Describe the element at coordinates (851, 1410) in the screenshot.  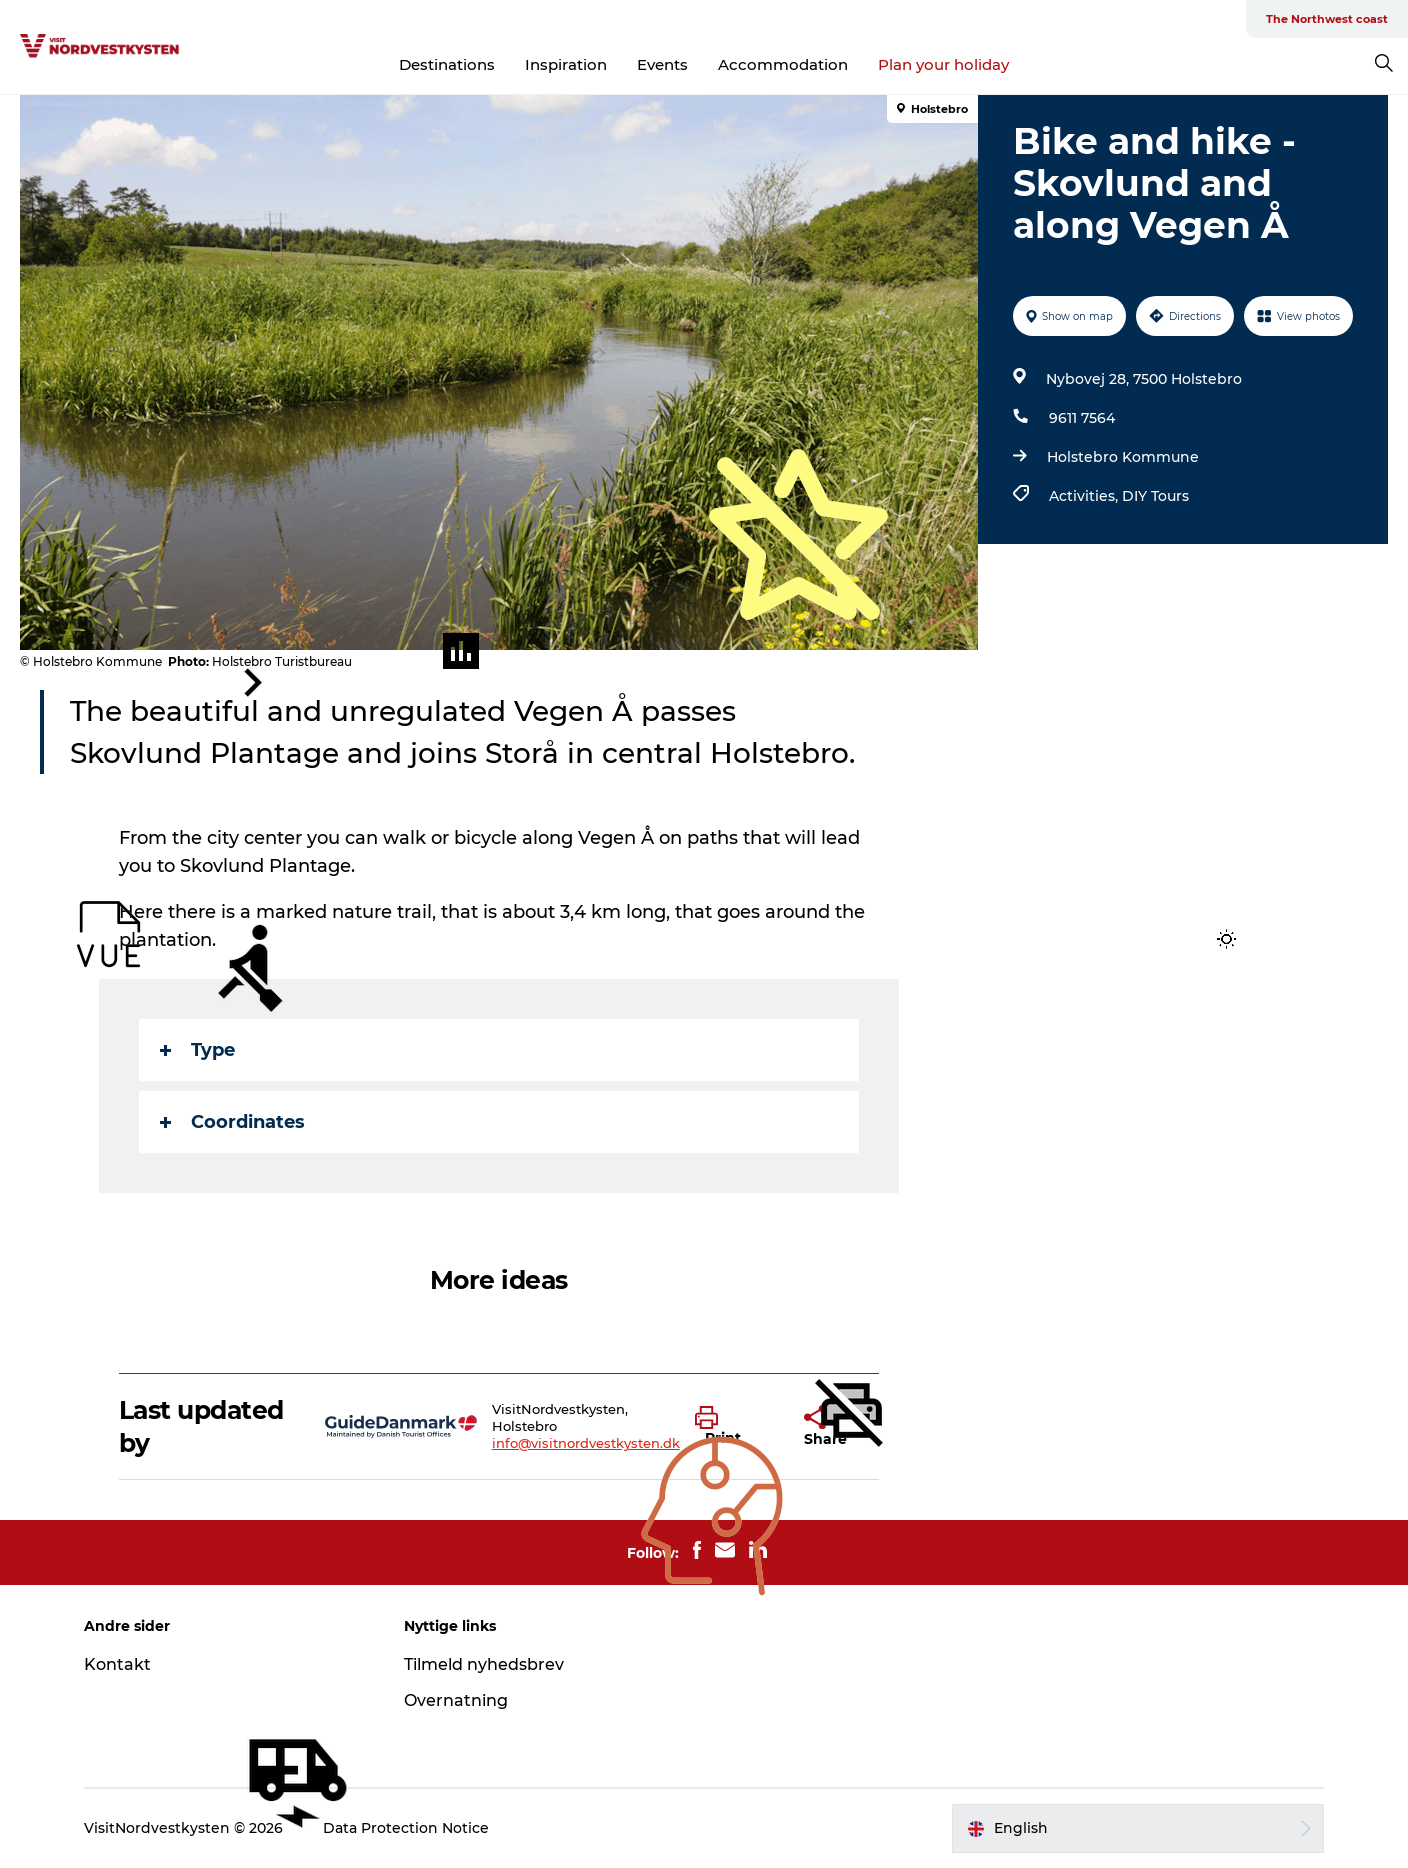
I see `printing is disabled or unavailable` at that location.